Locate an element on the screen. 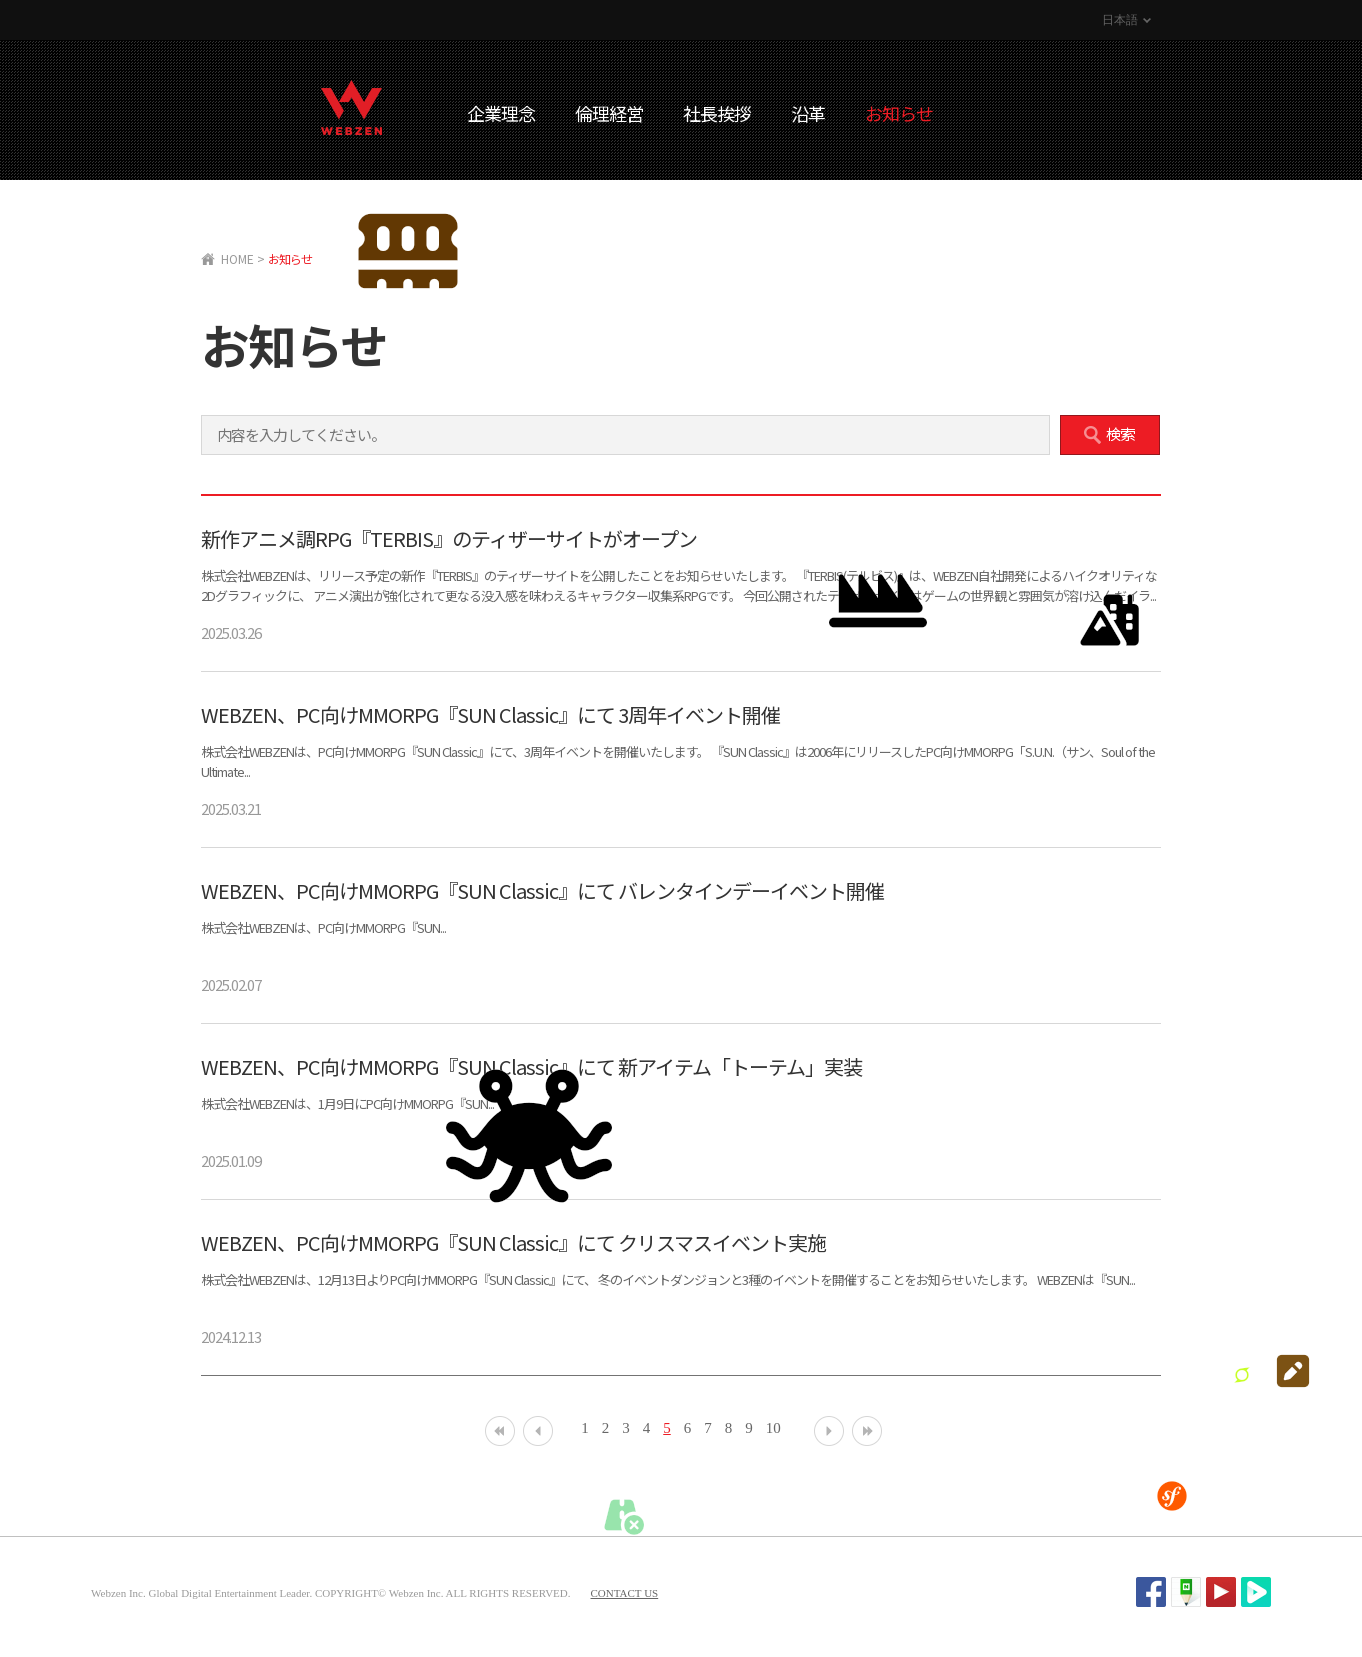 The height and width of the screenshot is (1657, 1362). edit or modify content is located at coordinates (1293, 1371).